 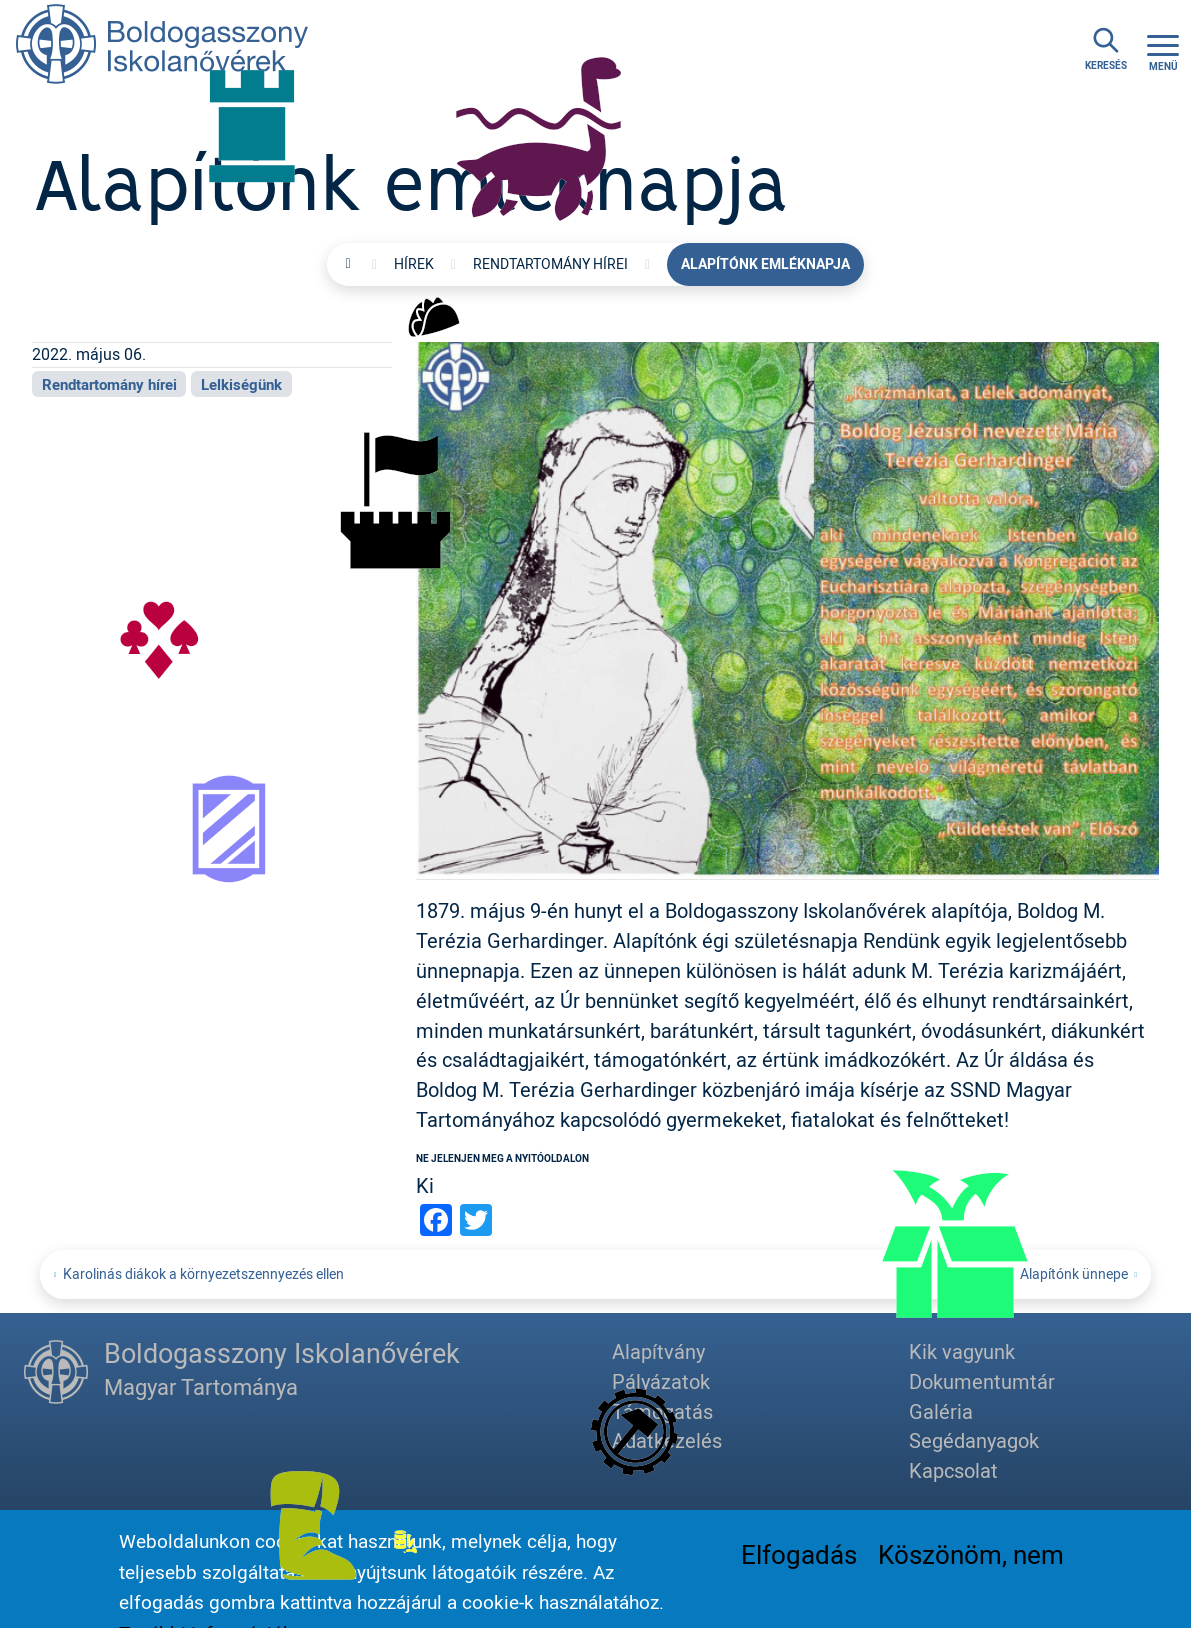 What do you see at coordinates (634, 1431) in the screenshot?
I see `access crafting or workshop settings` at bounding box center [634, 1431].